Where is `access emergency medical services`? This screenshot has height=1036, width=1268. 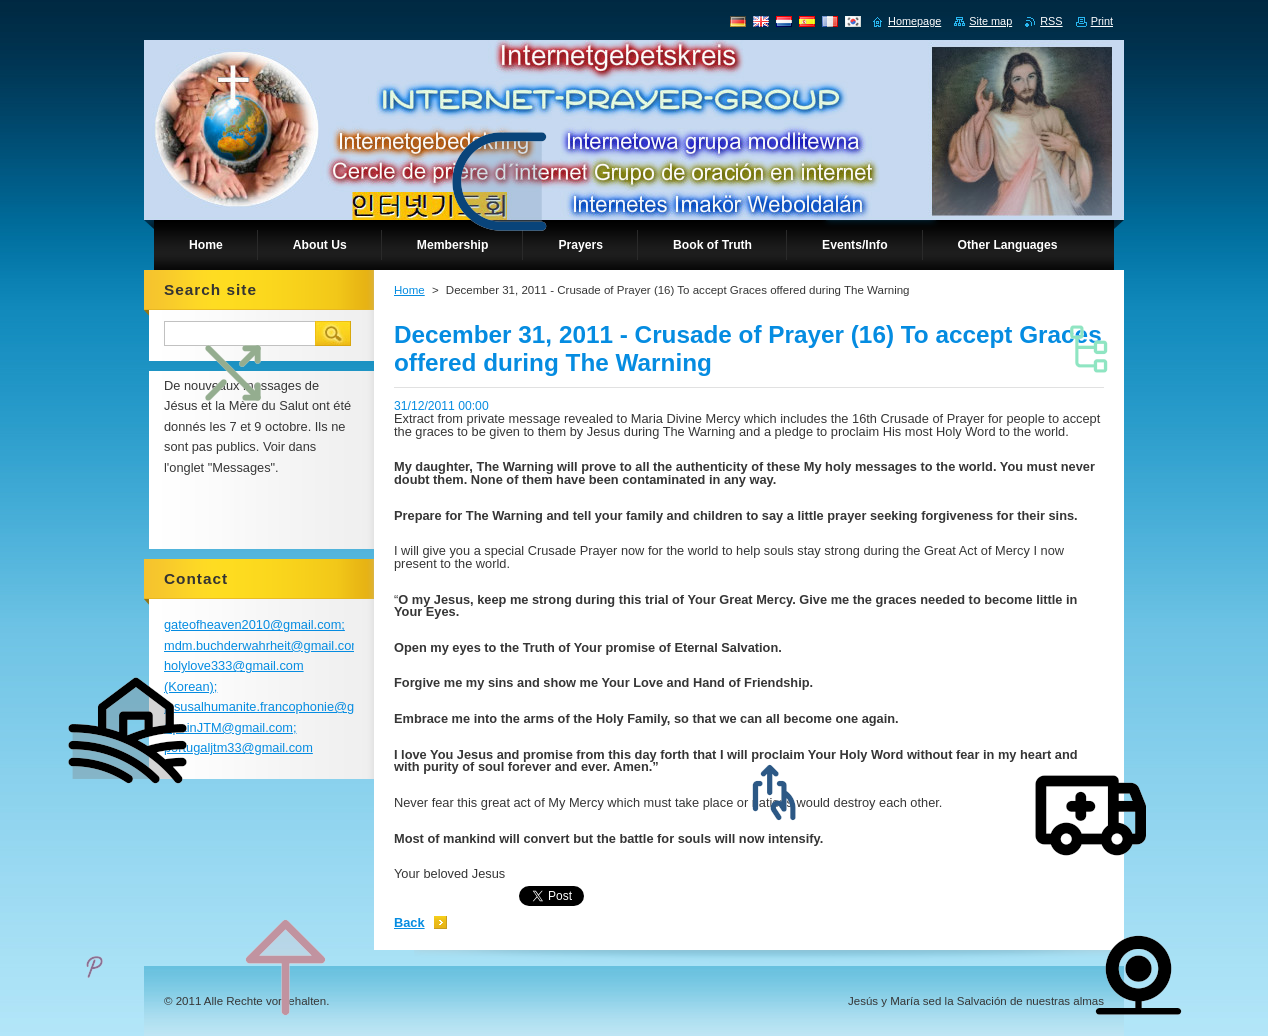
access emergency medical services is located at coordinates (1088, 810).